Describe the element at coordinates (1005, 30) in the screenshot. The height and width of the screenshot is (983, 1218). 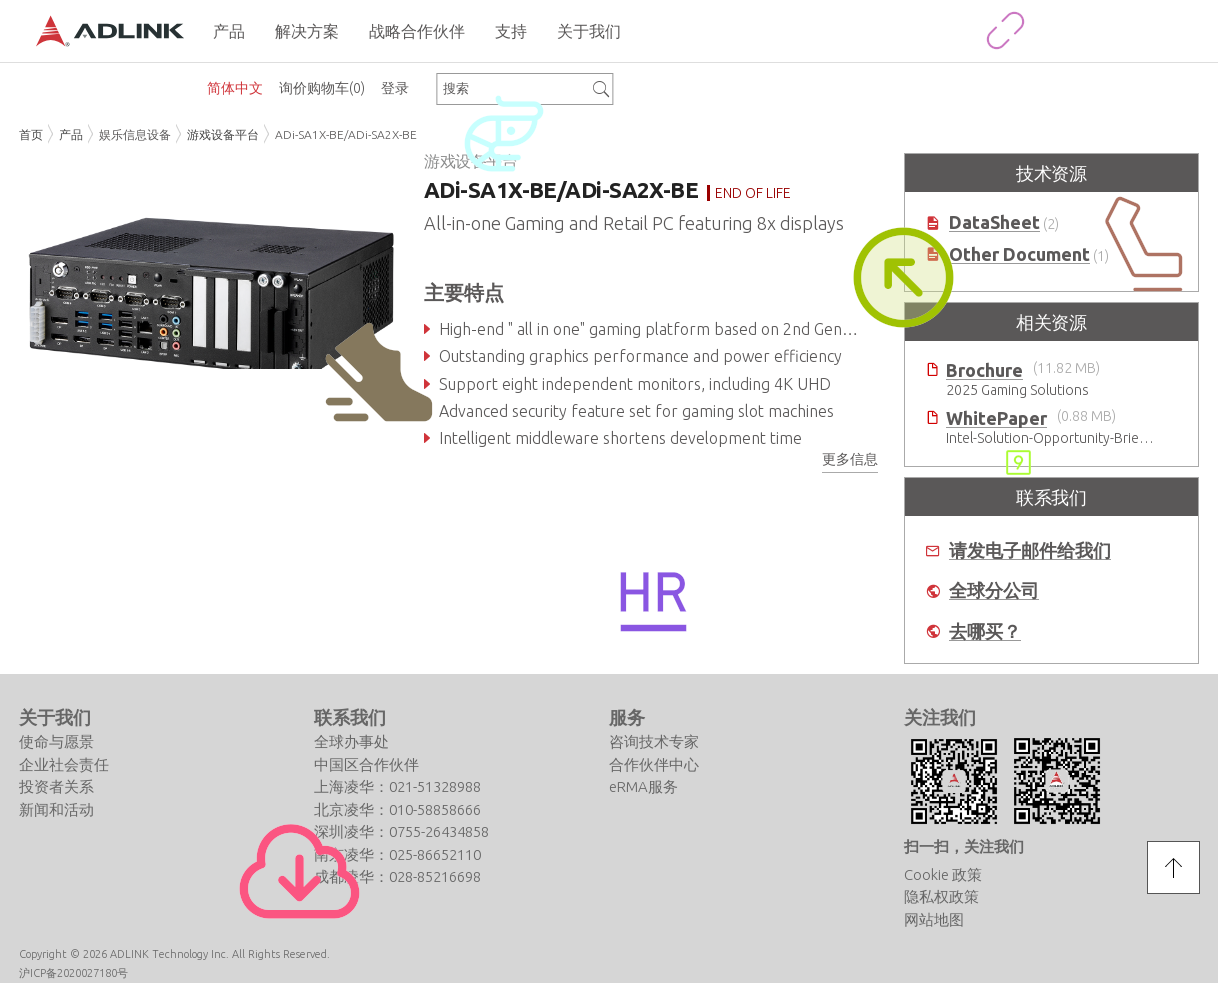
I see `unlink or disconnect a URL` at that location.